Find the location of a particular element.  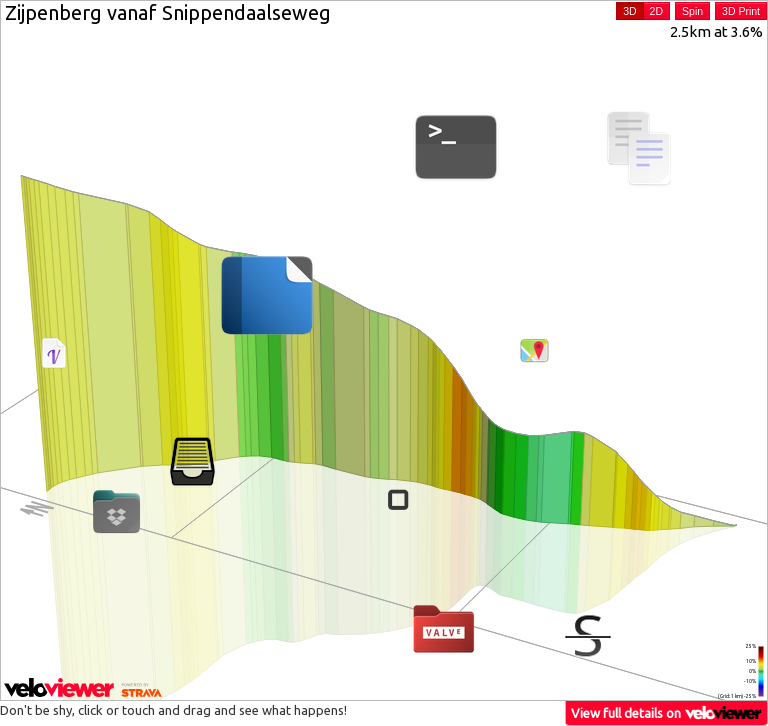

stop or halt current media playback is located at coordinates (416, 481).